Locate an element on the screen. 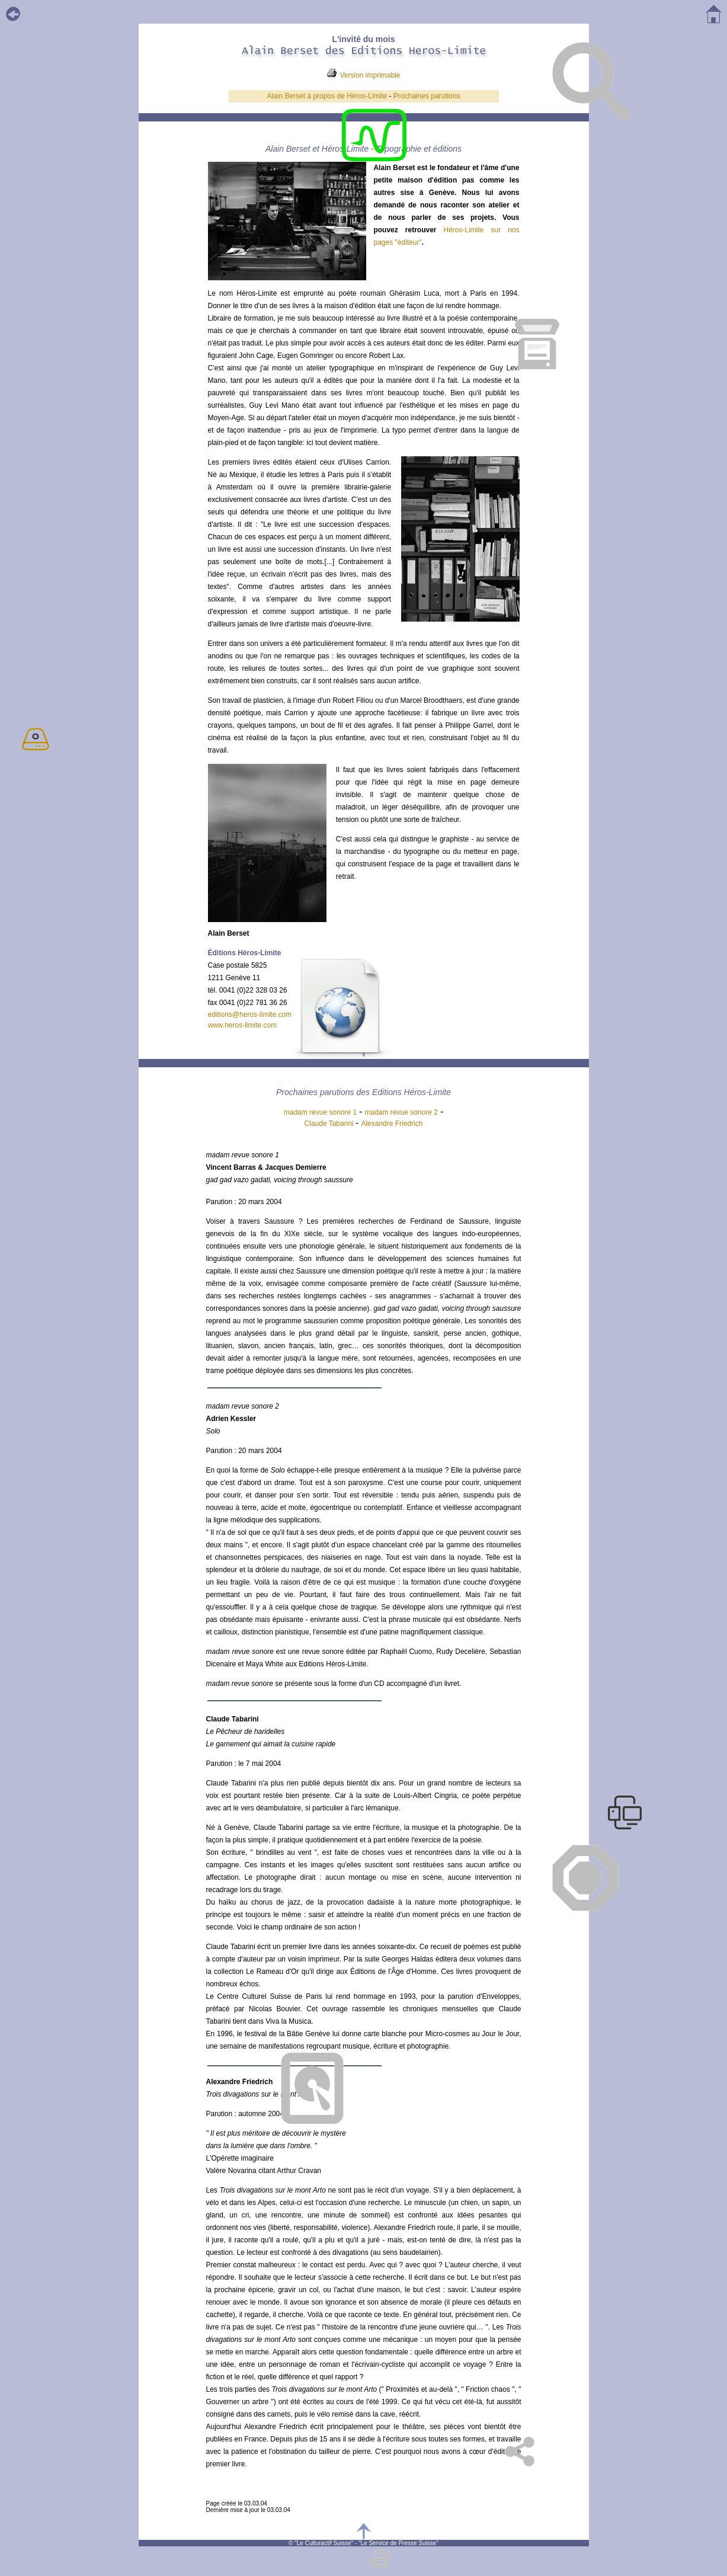 Image resolution: width=727 pixels, height=2576 pixels. share this item with others is located at coordinates (520, 2452).